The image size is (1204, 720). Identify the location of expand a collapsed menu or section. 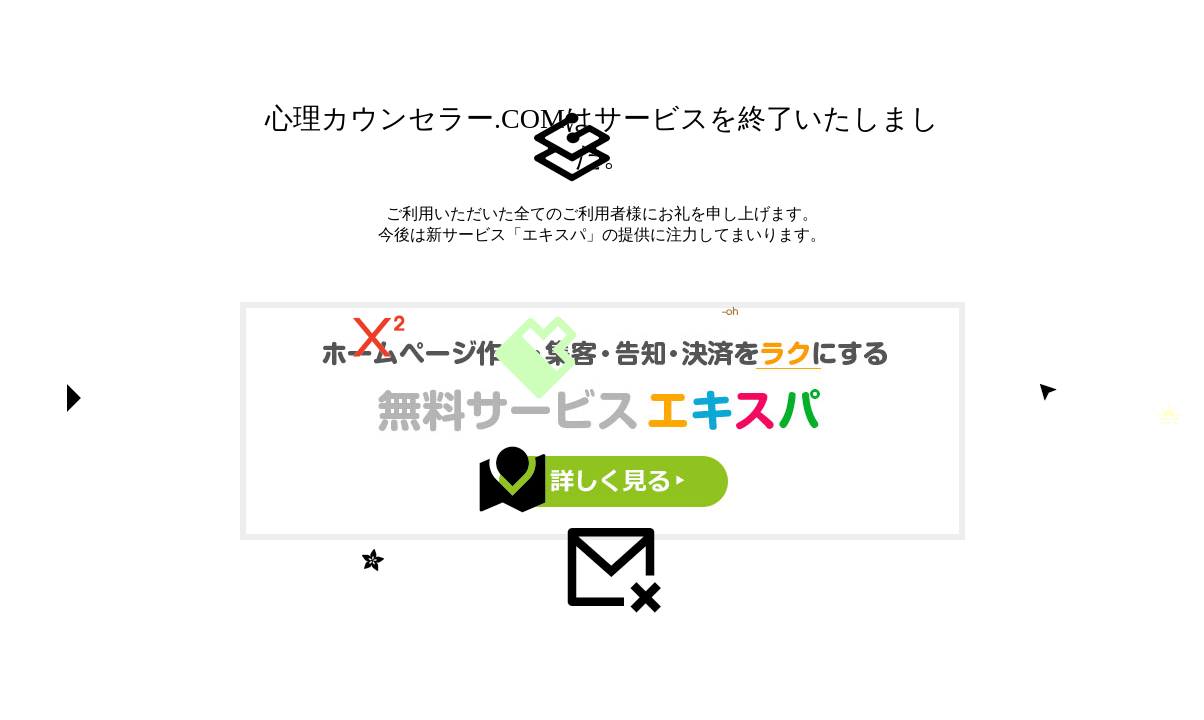
(74, 398).